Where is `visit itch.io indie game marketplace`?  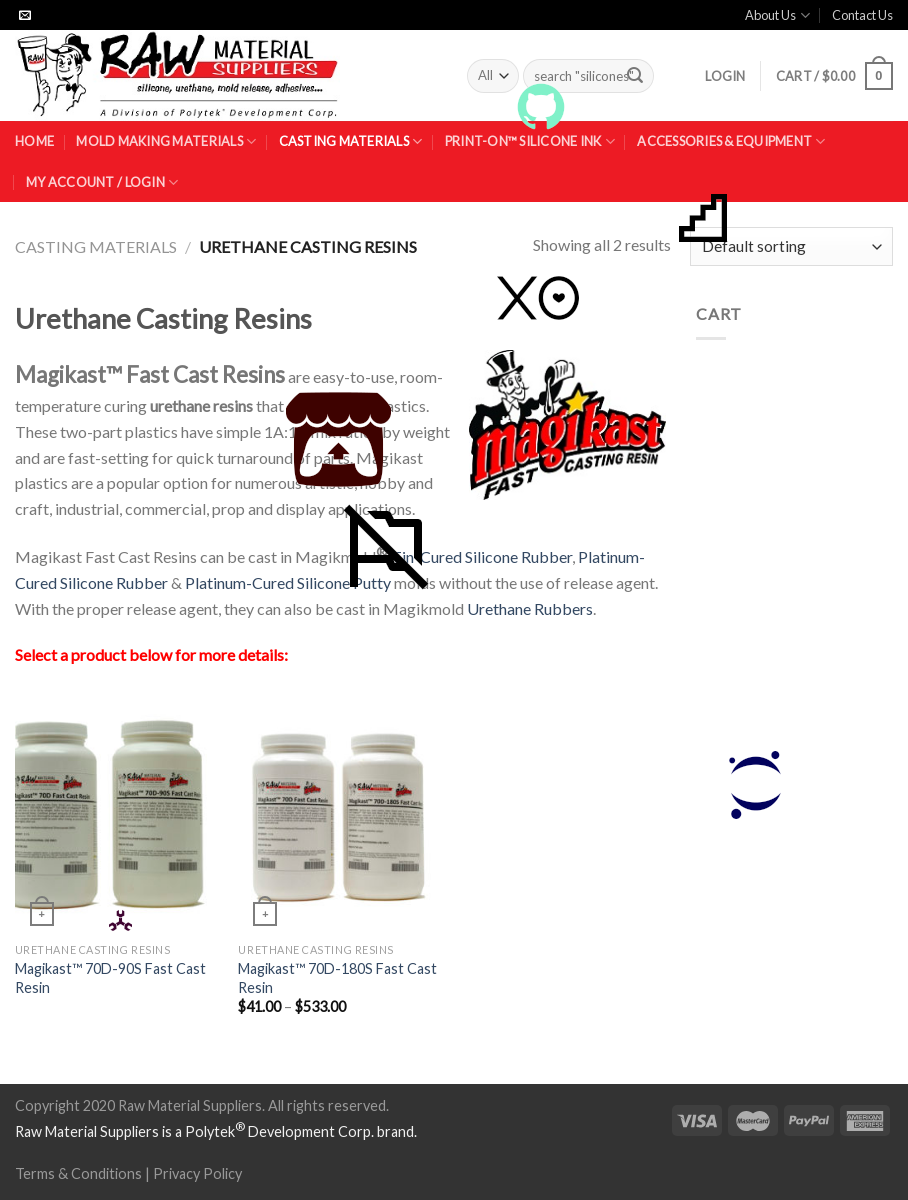
visit itch.io indie game marketplace is located at coordinates (338, 439).